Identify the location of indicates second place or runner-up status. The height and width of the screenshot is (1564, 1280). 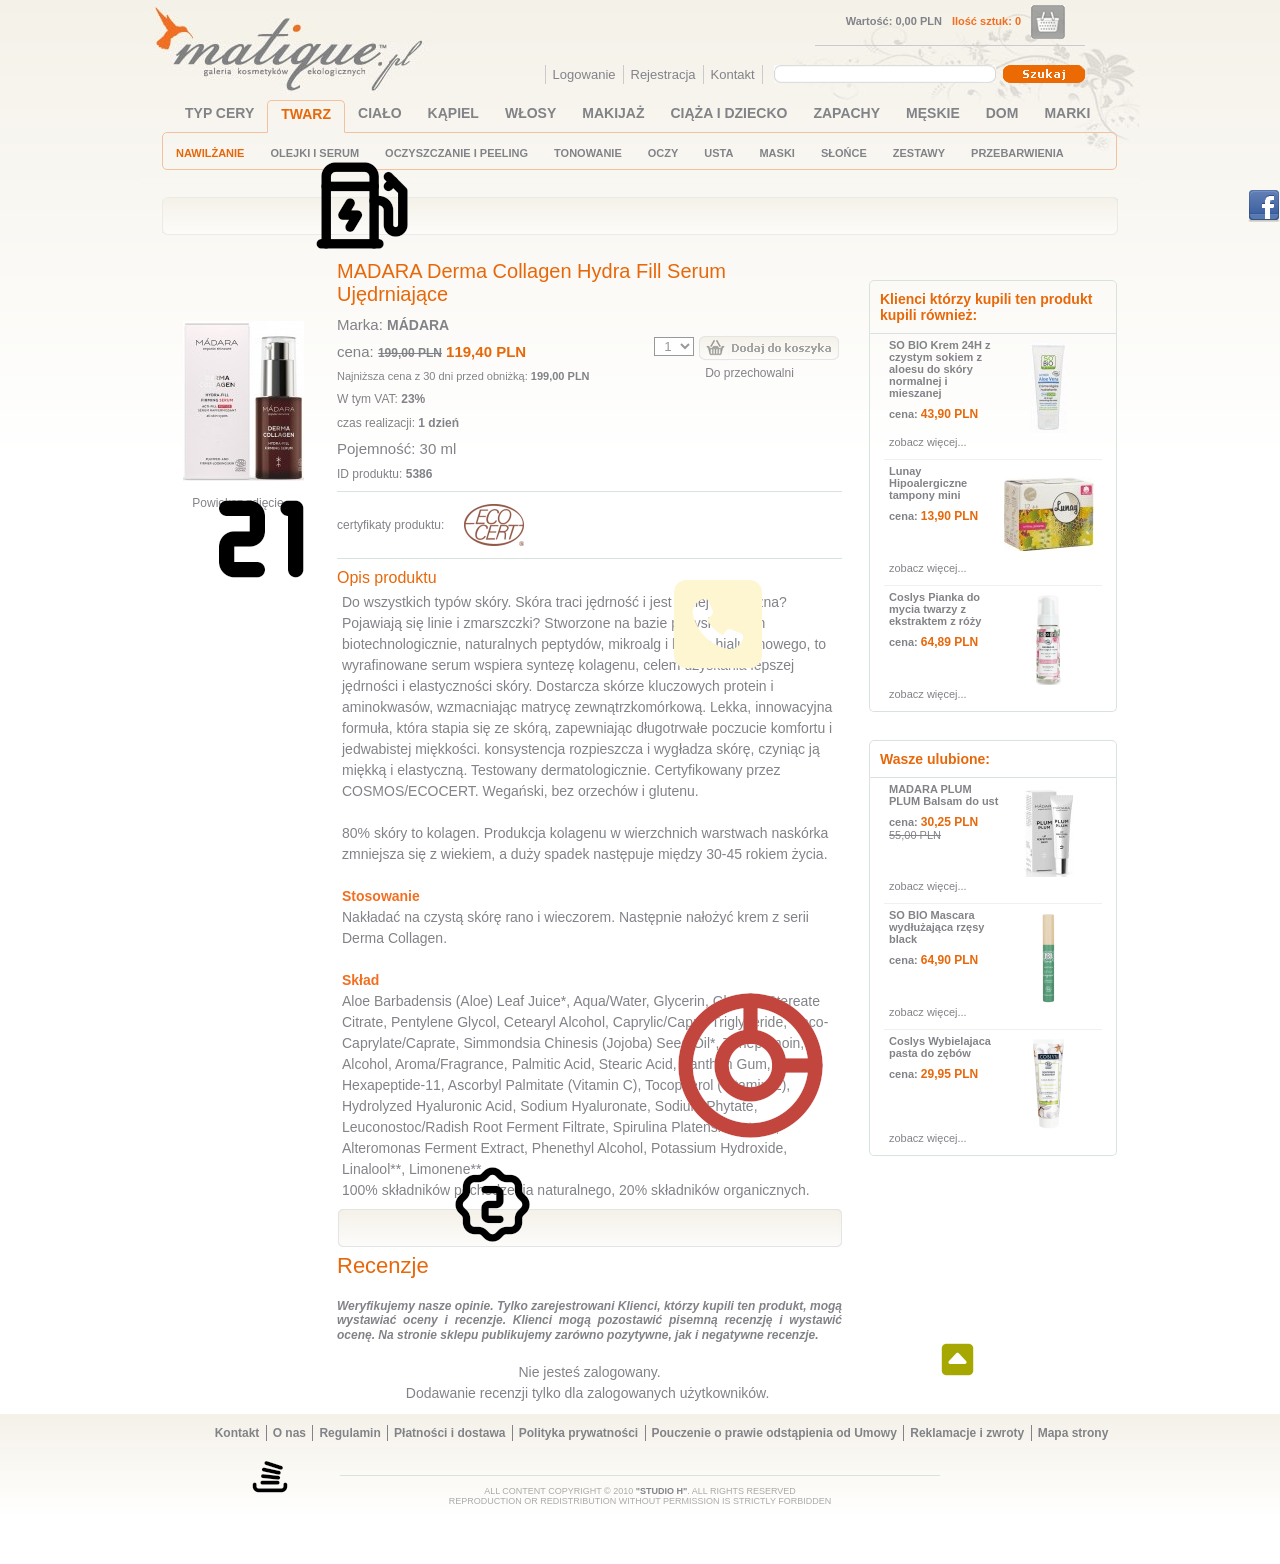
(492, 1204).